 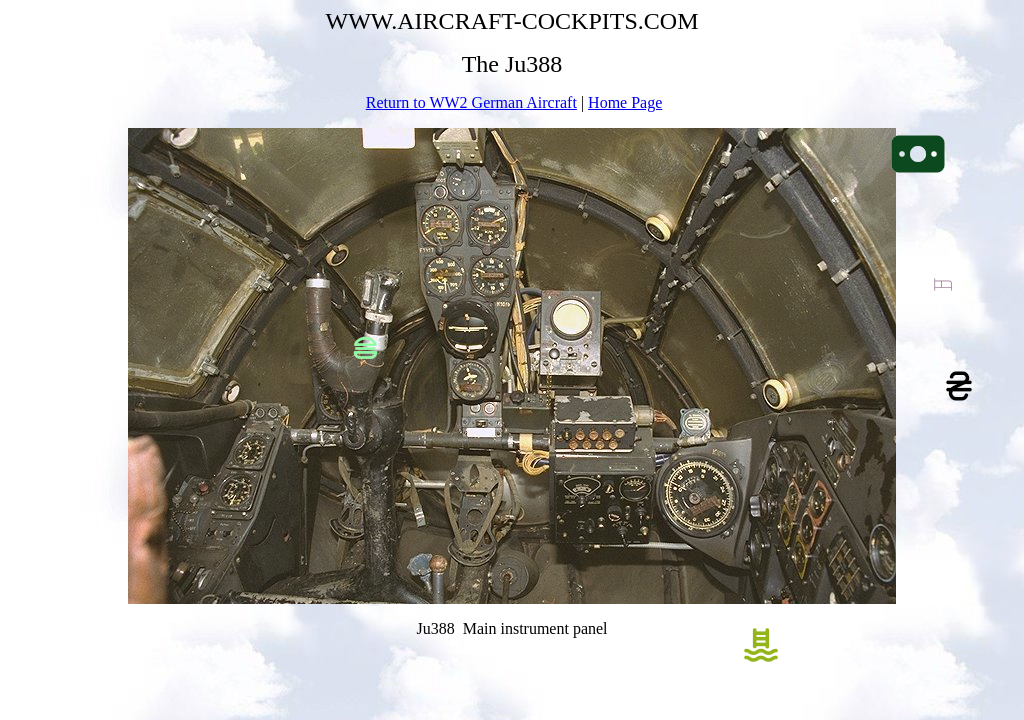 What do you see at coordinates (365, 348) in the screenshot?
I see `open navigation menu` at bounding box center [365, 348].